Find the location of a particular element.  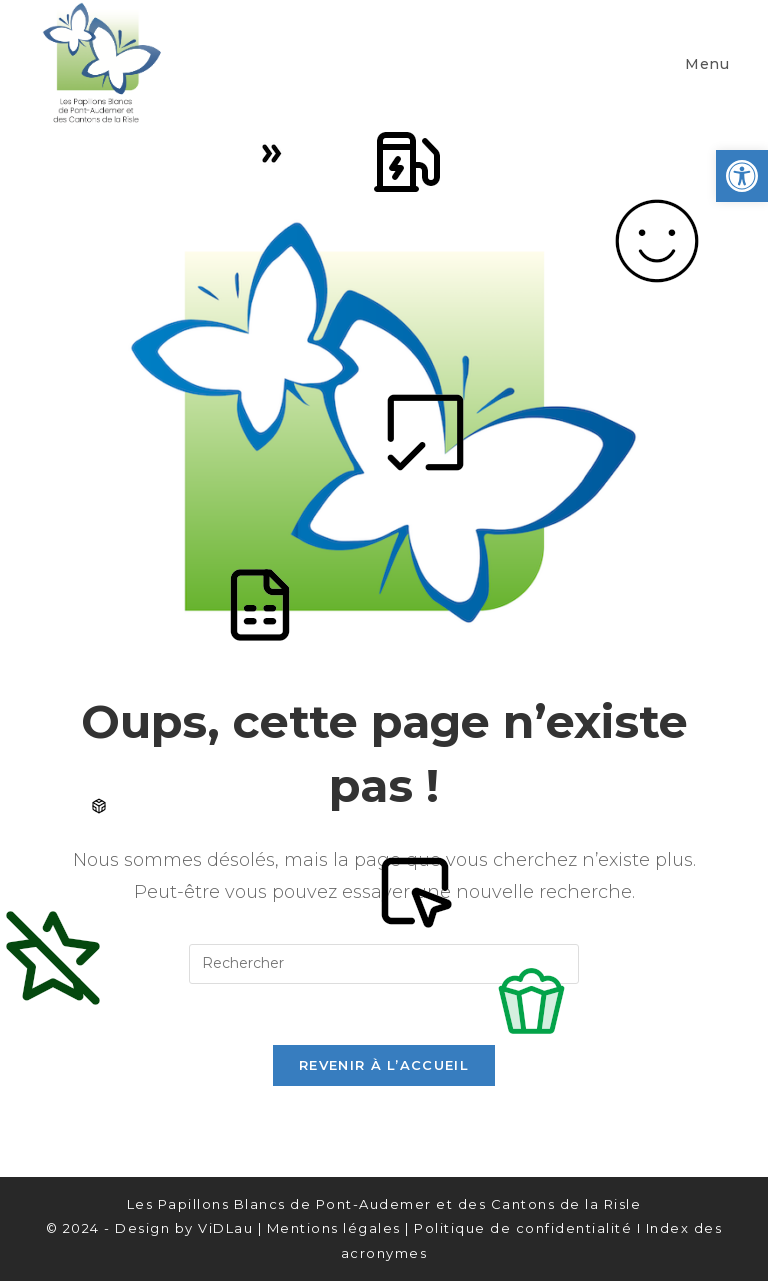

open a spreadsheet file is located at coordinates (260, 605).